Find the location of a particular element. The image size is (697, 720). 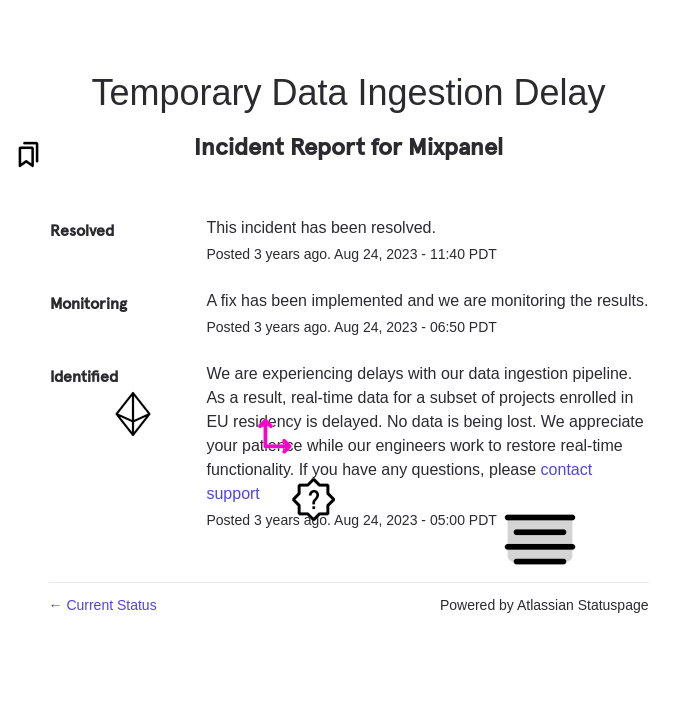

view your saved bookmarks is located at coordinates (28, 154).